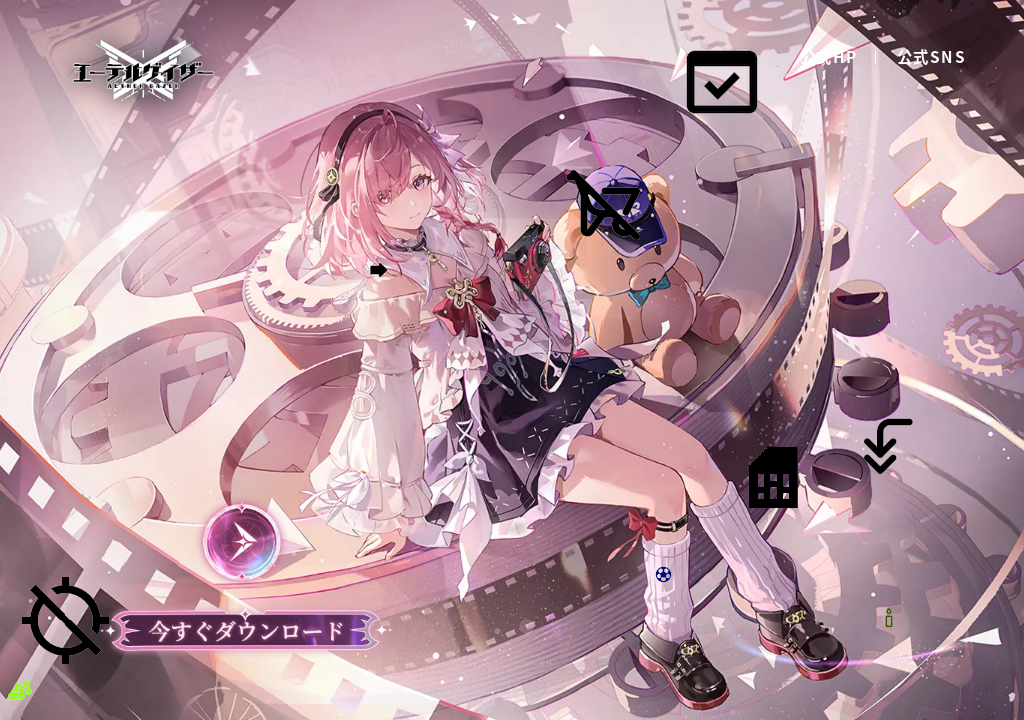 This screenshot has height=720, width=1024. What do you see at coordinates (722, 82) in the screenshot?
I see `indicates a verified domain or website` at bounding box center [722, 82].